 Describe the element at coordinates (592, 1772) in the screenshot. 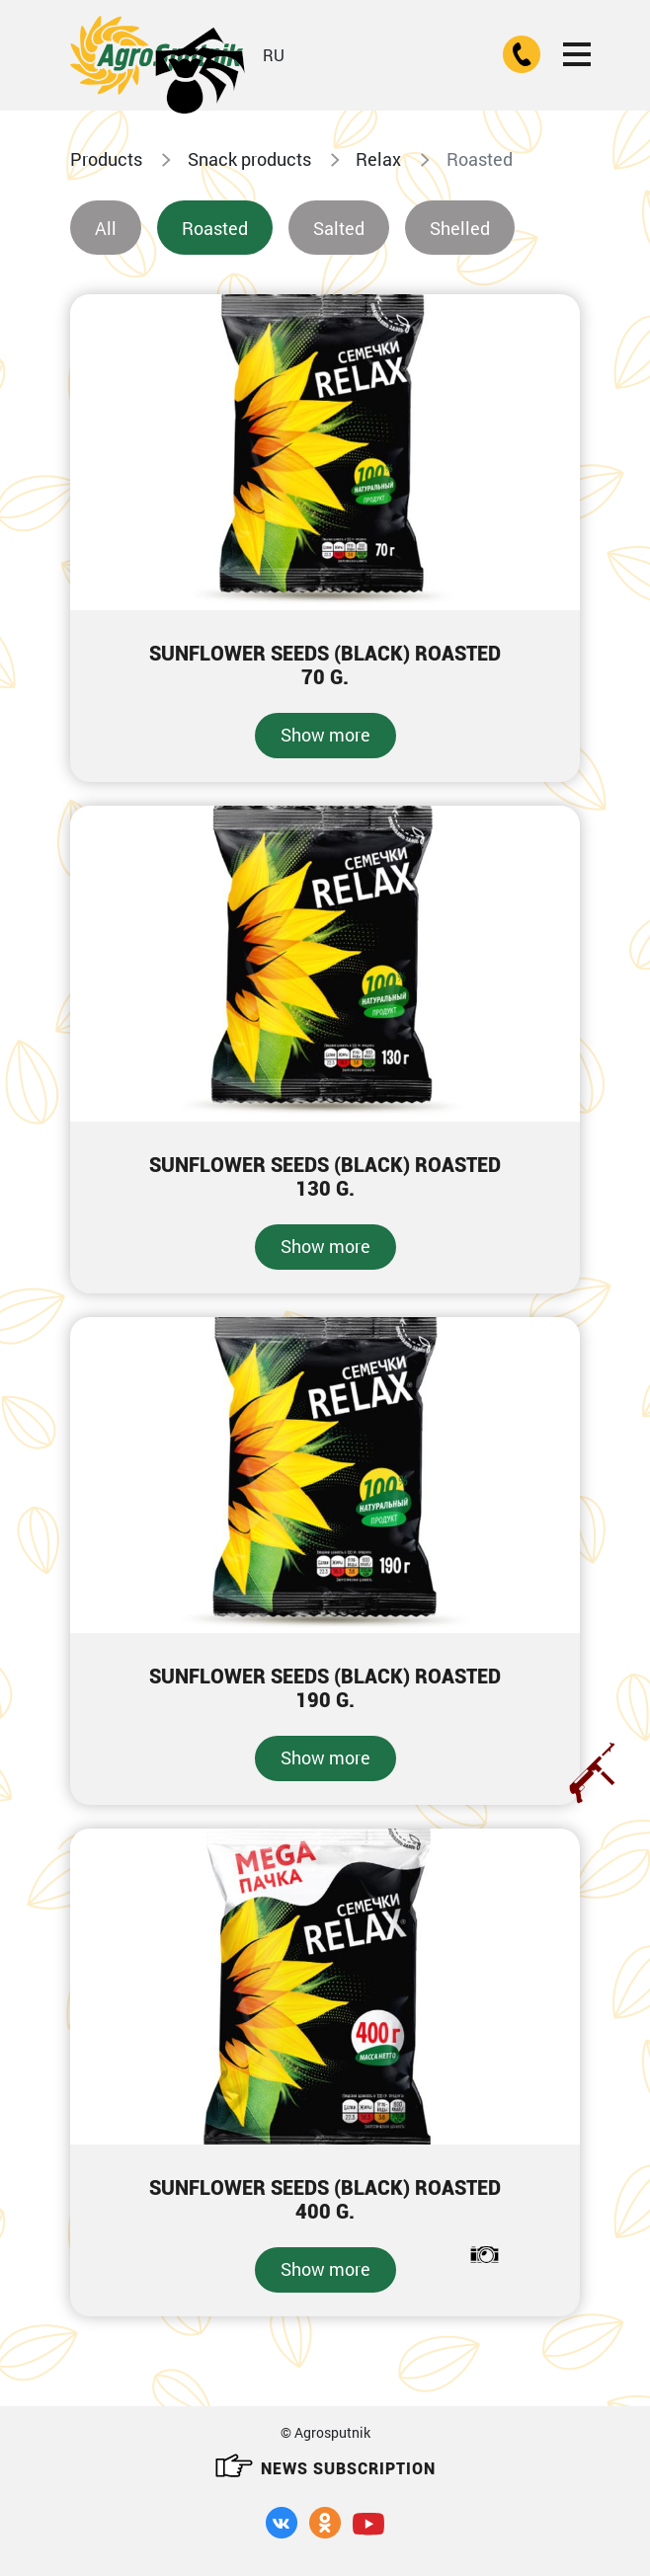

I see `select submachine gun weapon in game` at that location.